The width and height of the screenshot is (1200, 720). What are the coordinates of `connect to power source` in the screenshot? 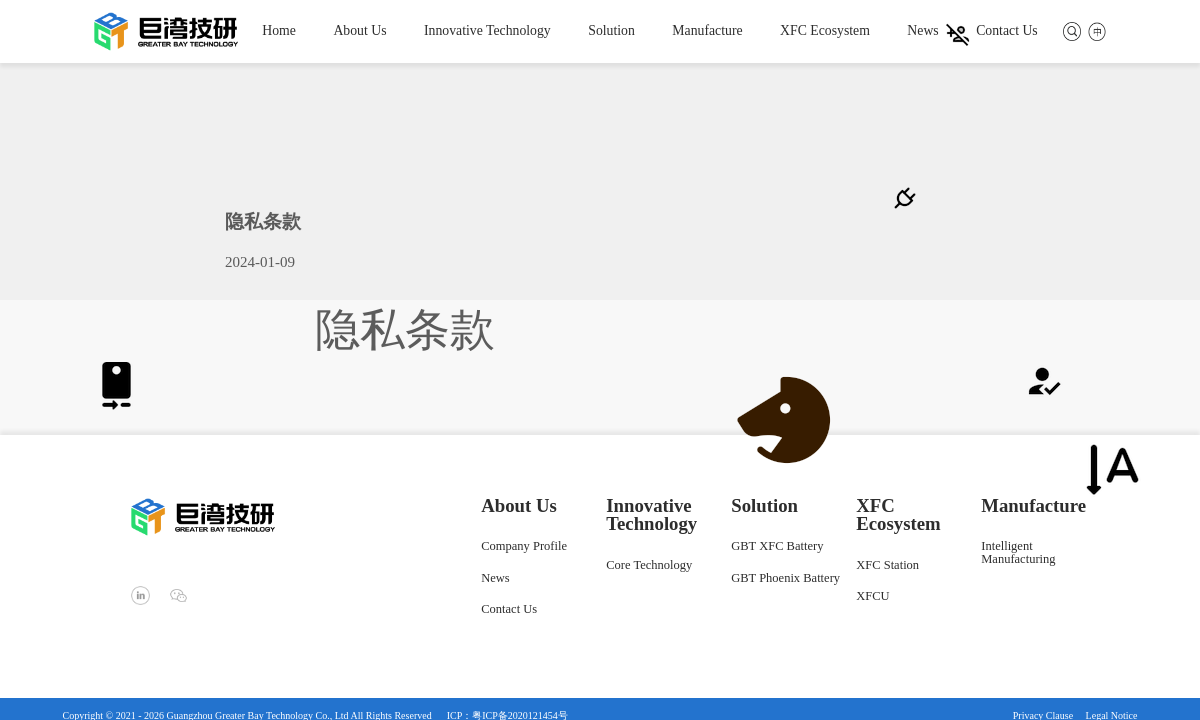 It's located at (905, 198).